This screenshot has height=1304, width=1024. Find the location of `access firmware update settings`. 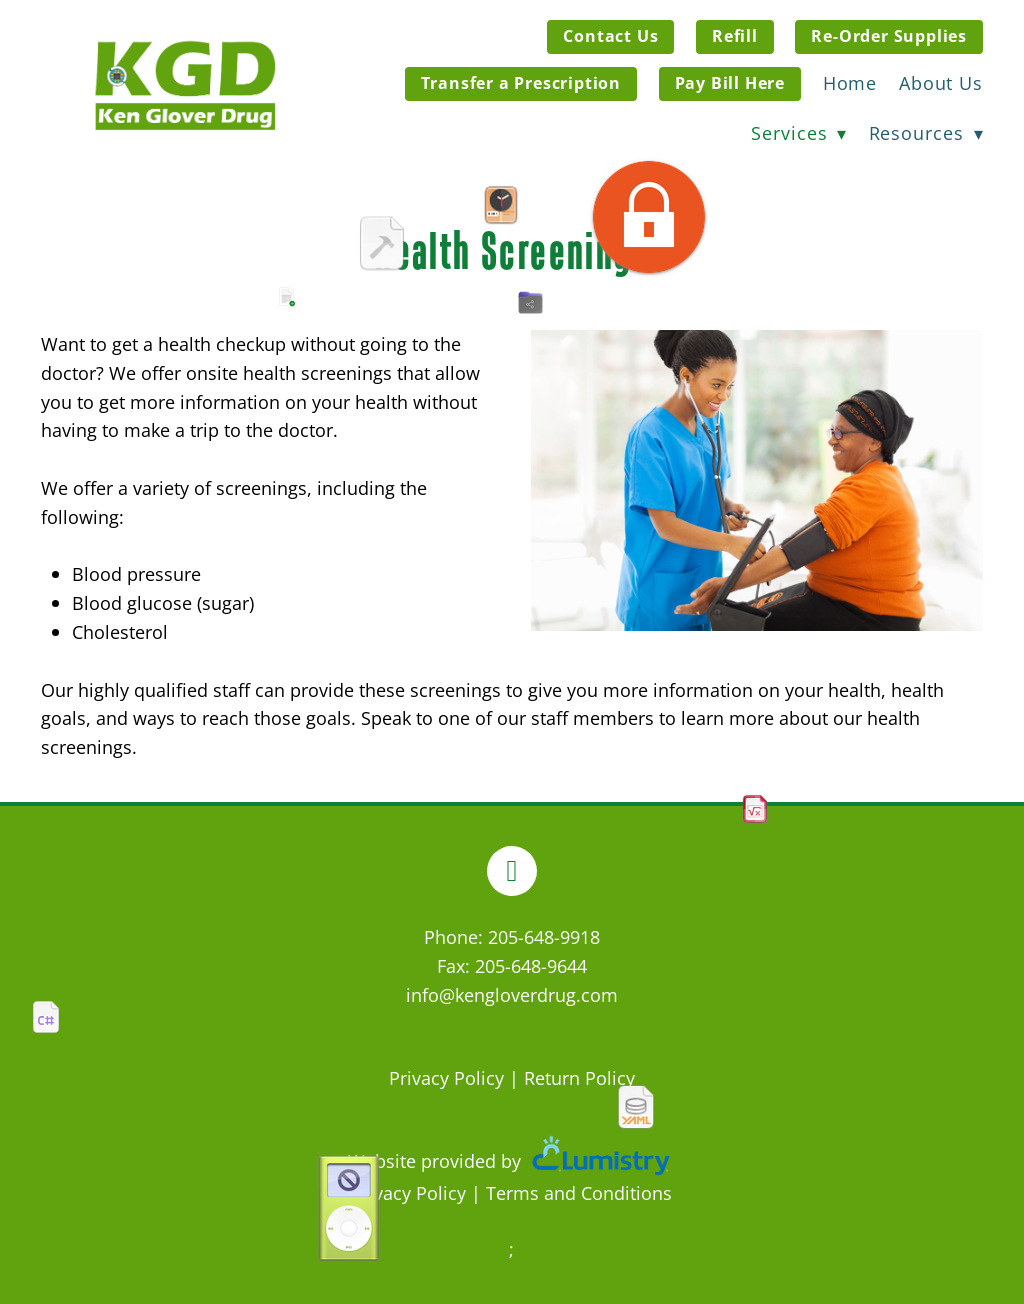

access firmware update settings is located at coordinates (117, 76).